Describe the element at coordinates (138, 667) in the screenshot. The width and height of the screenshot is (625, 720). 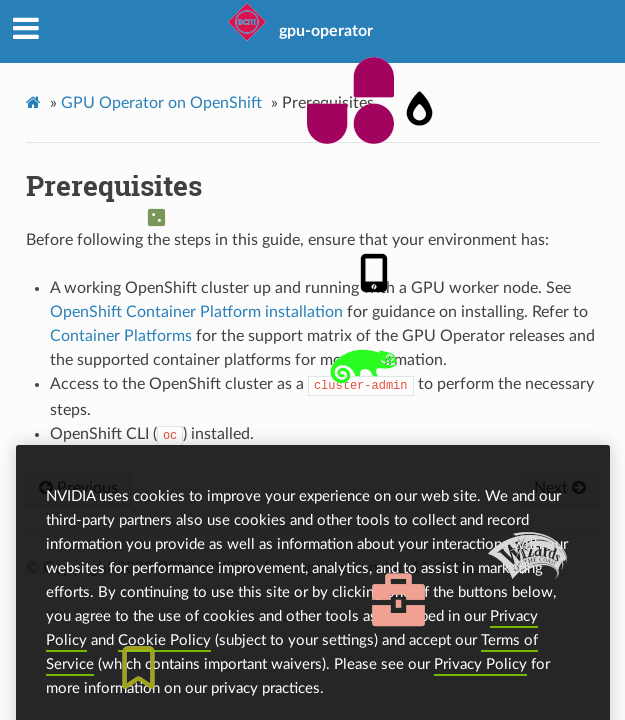
I see `save this item for later` at that location.